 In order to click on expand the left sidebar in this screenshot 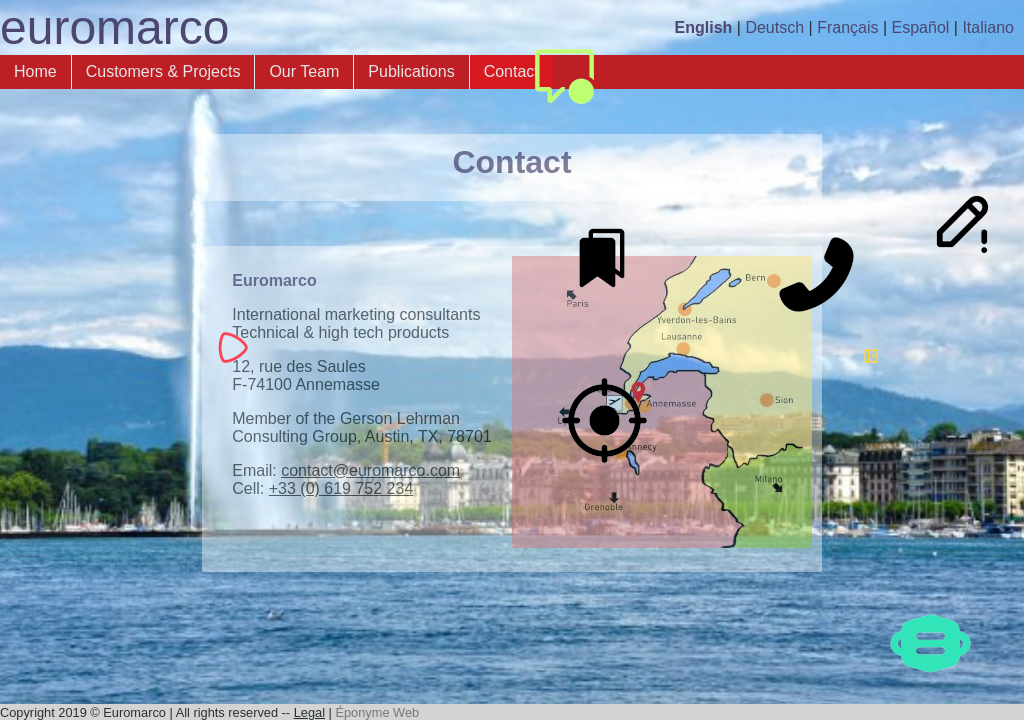, I will do `click(871, 356)`.